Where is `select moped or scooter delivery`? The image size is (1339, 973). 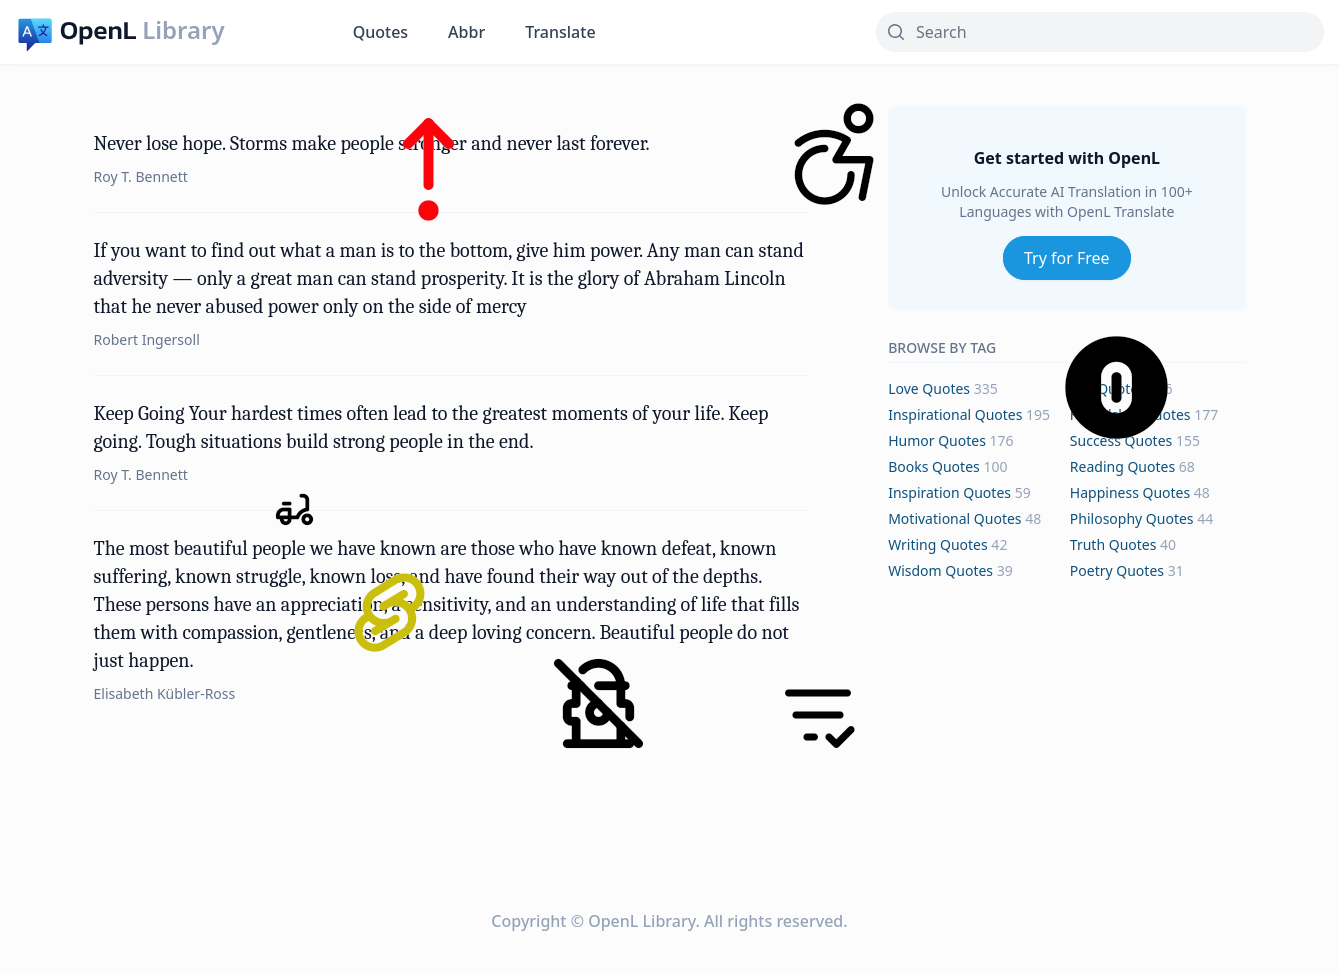
select moped or scooter delivery is located at coordinates (295, 509).